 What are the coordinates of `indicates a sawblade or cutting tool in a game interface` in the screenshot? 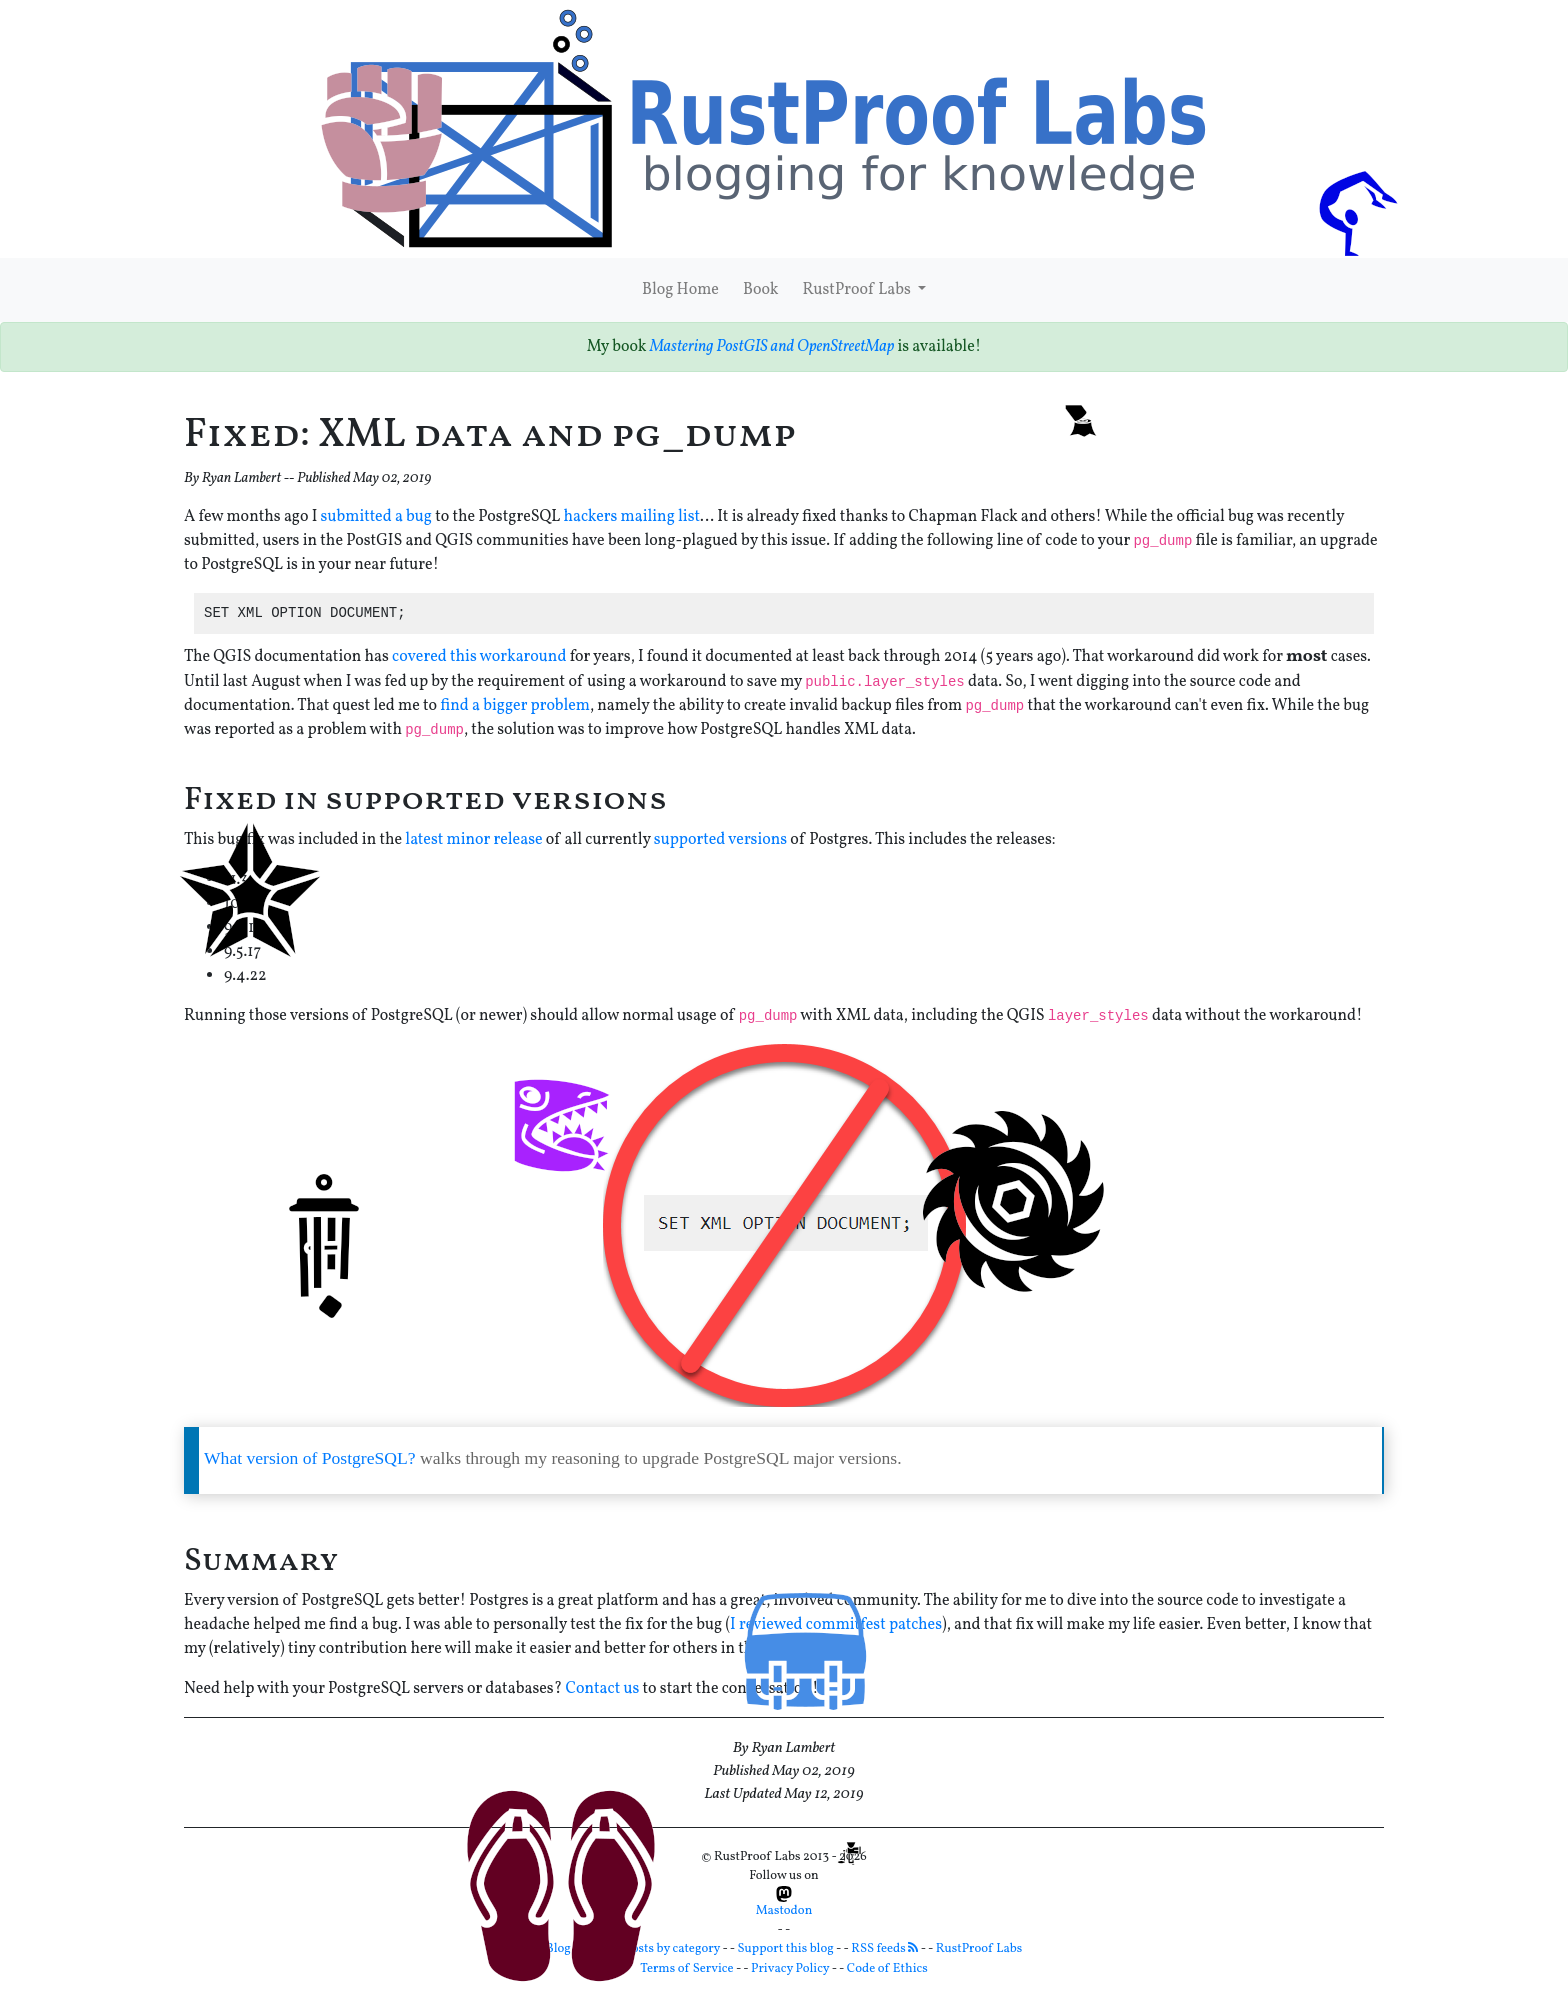 It's located at (1013, 1199).